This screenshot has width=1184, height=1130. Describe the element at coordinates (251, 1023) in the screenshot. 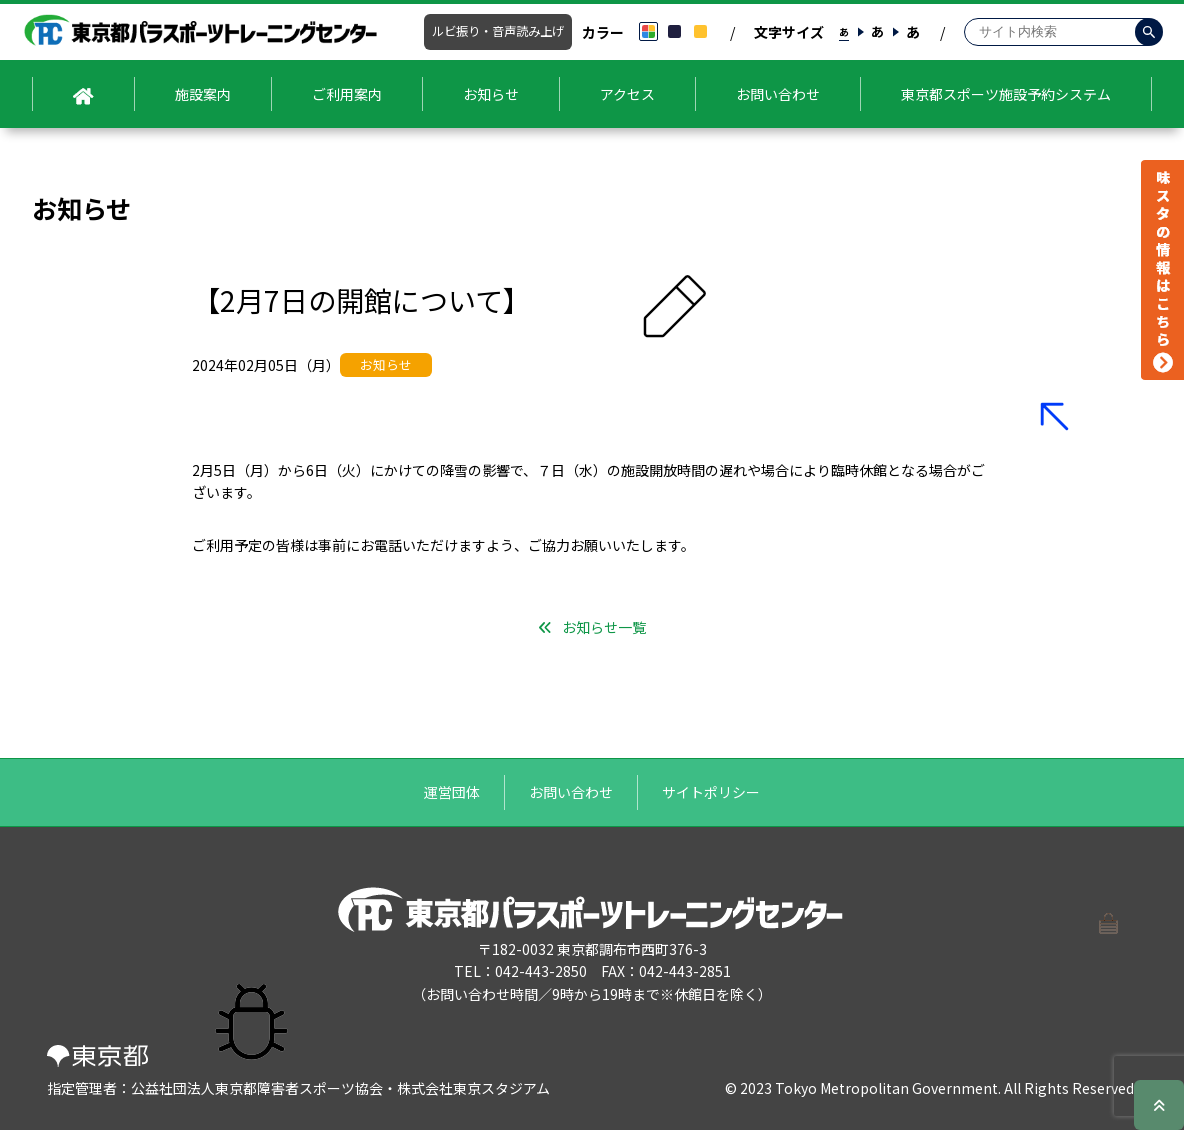

I see `report a bug or issue` at that location.